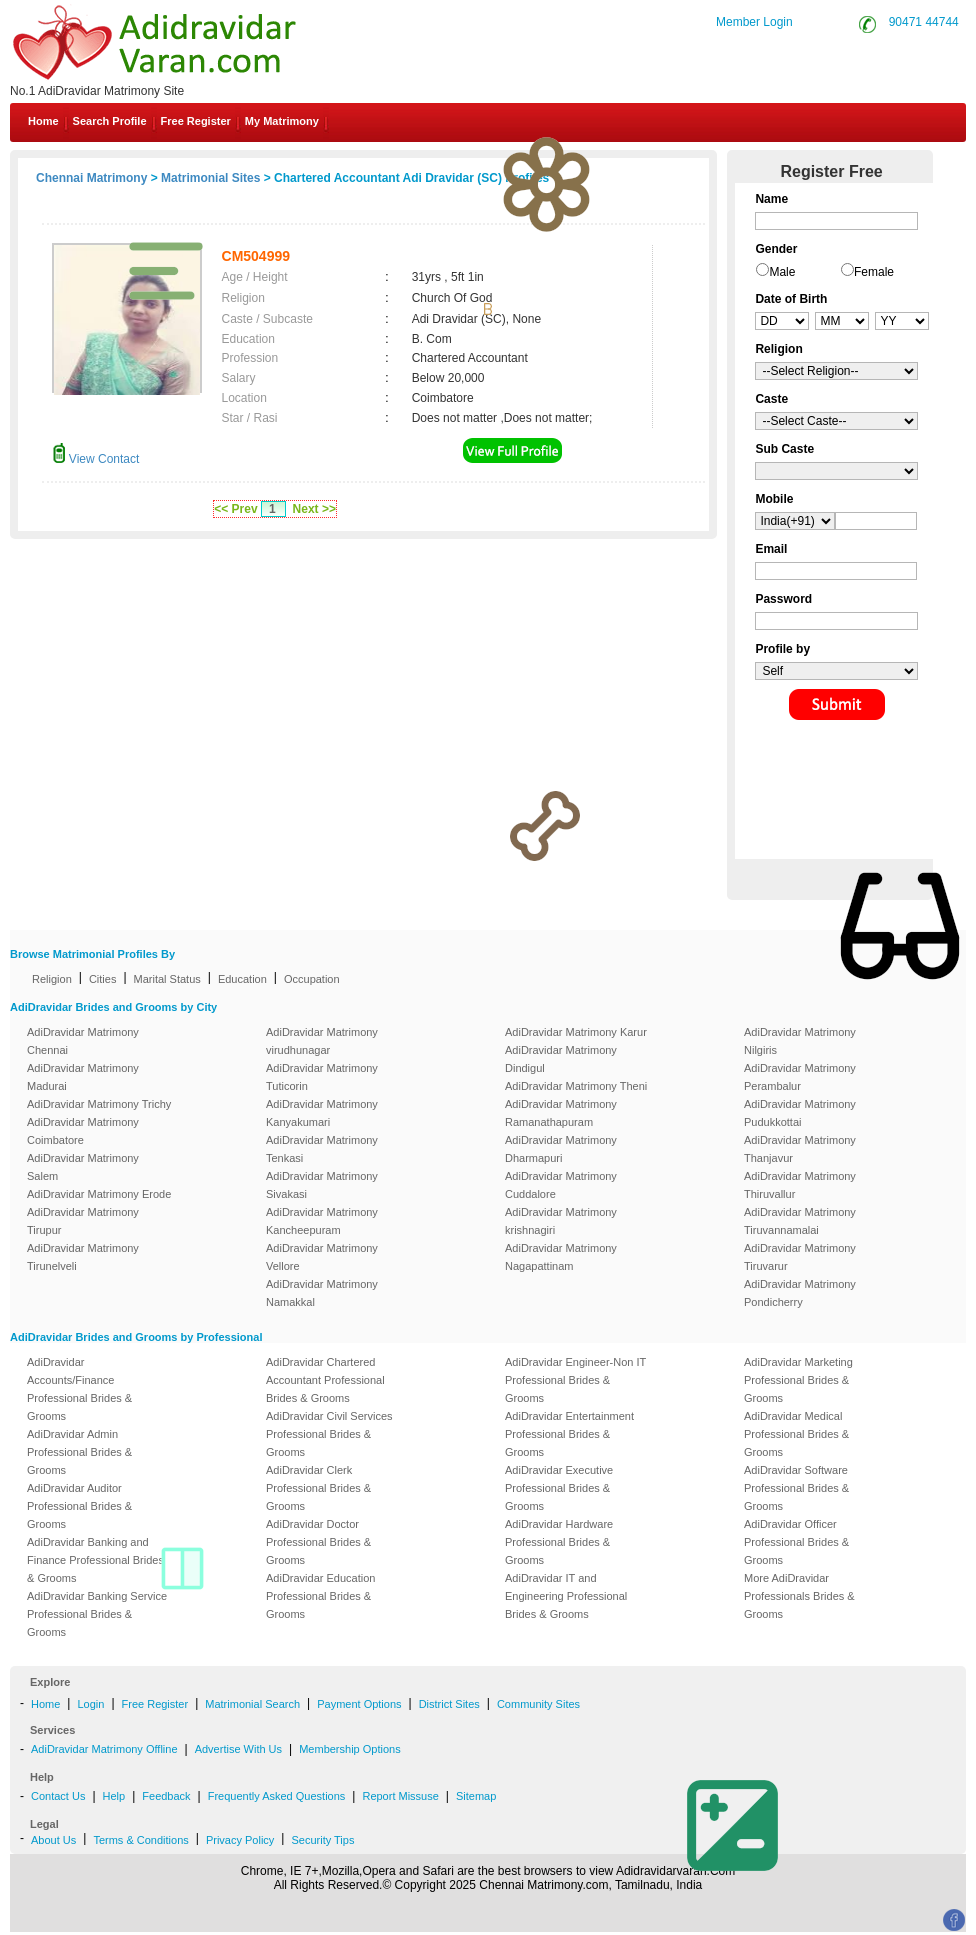  What do you see at coordinates (488, 309) in the screenshot?
I see `toggle bold text formatting` at bounding box center [488, 309].